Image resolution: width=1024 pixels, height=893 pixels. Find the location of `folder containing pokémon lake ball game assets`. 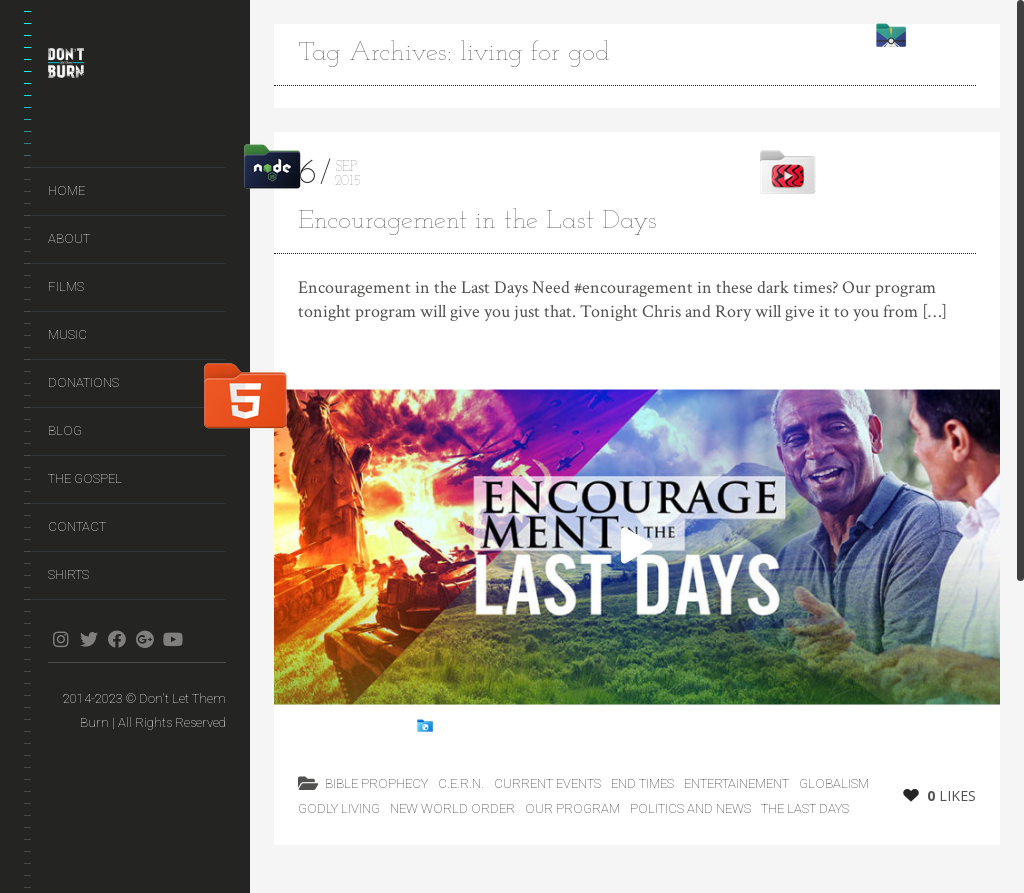

folder containing pokémon lake ball game assets is located at coordinates (891, 36).